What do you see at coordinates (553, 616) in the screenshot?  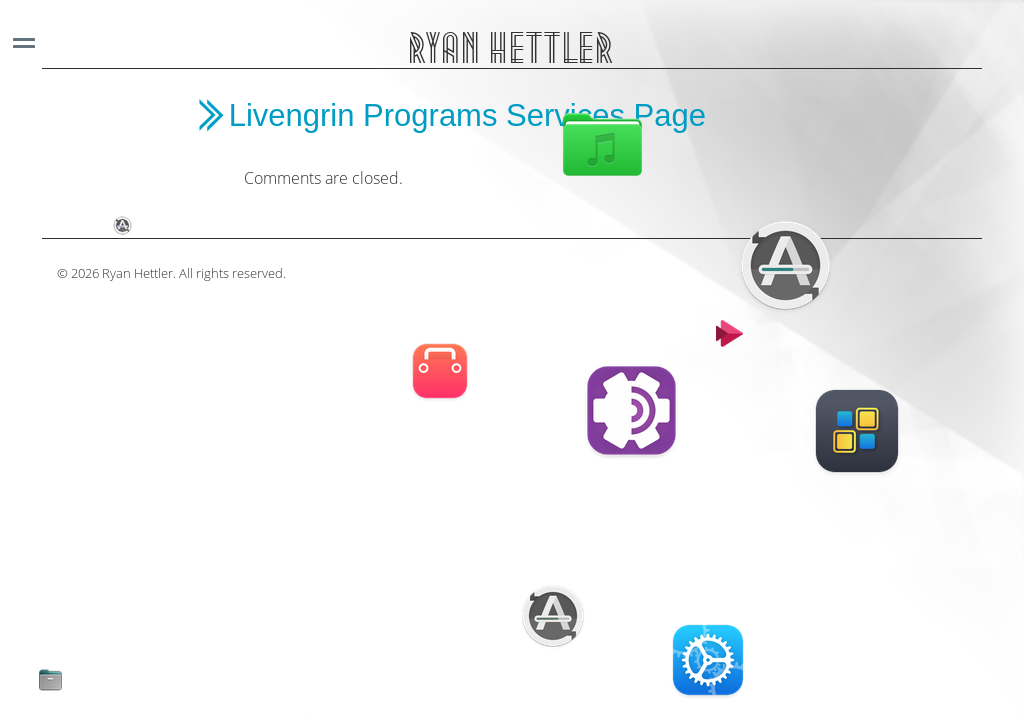 I see `open the software update manager` at bounding box center [553, 616].